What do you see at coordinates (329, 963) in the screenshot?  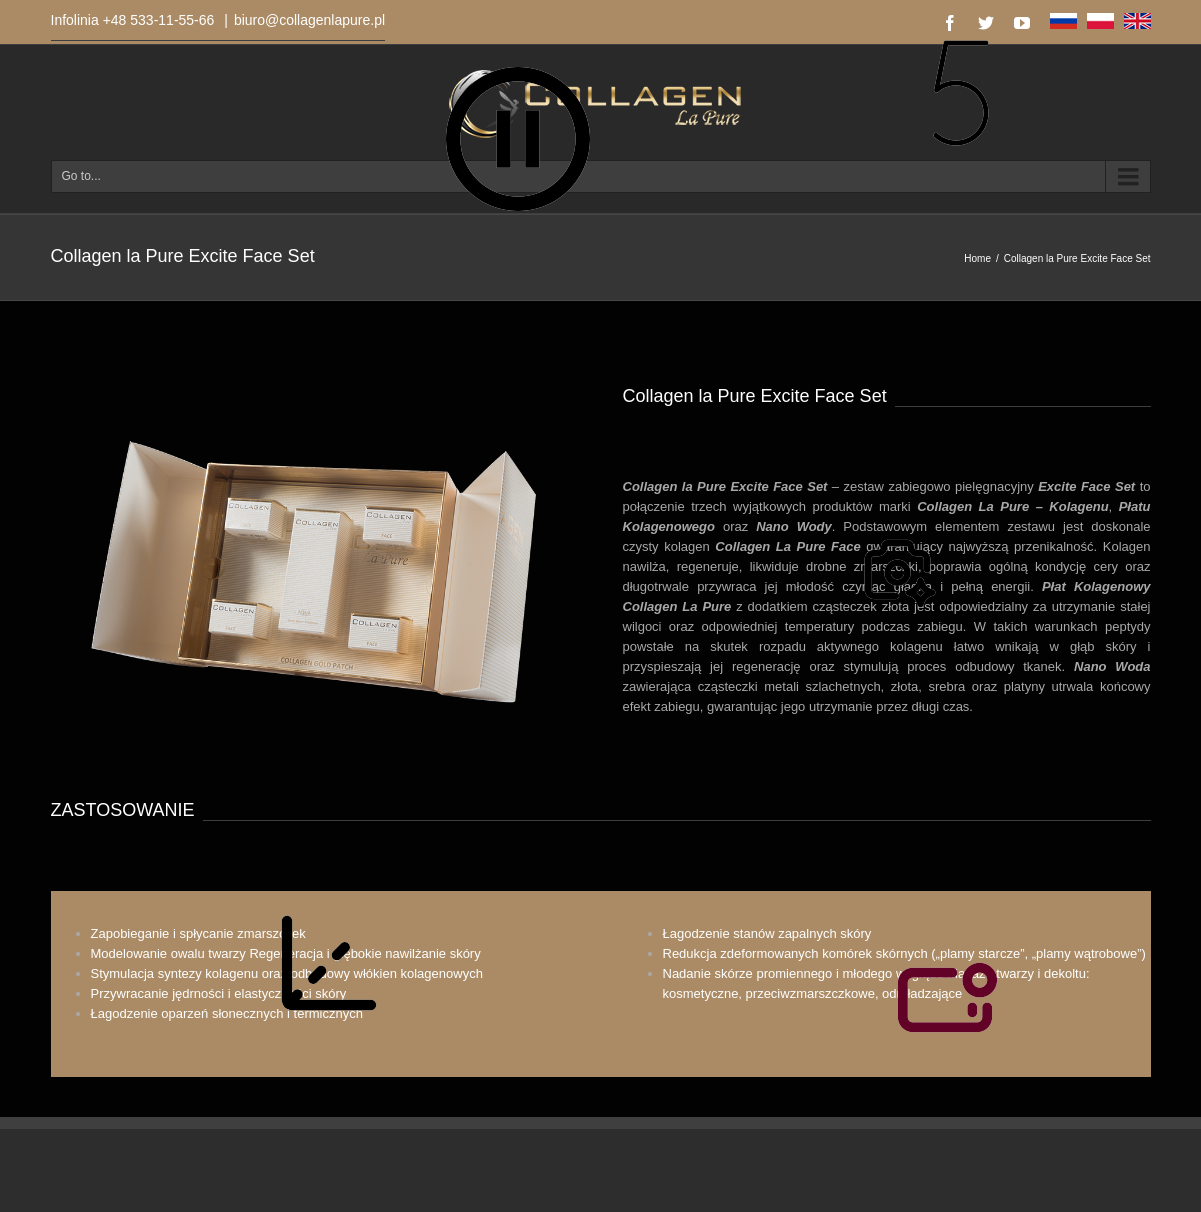 I see `toggle 3D view mode` at bounding box center [329, 963].